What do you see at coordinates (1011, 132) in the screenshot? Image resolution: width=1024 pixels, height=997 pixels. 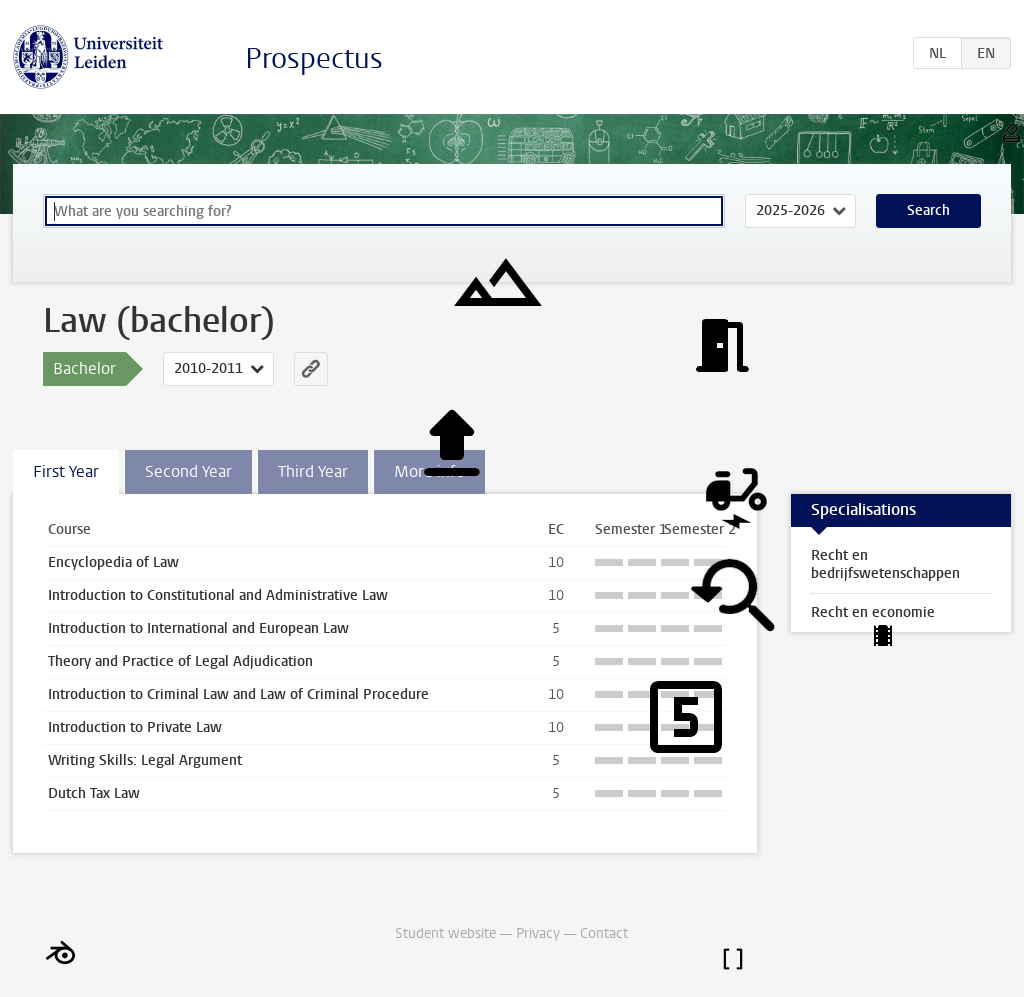 I see `cast your vote or submit a ballot` at bounding box center [1011, 132].